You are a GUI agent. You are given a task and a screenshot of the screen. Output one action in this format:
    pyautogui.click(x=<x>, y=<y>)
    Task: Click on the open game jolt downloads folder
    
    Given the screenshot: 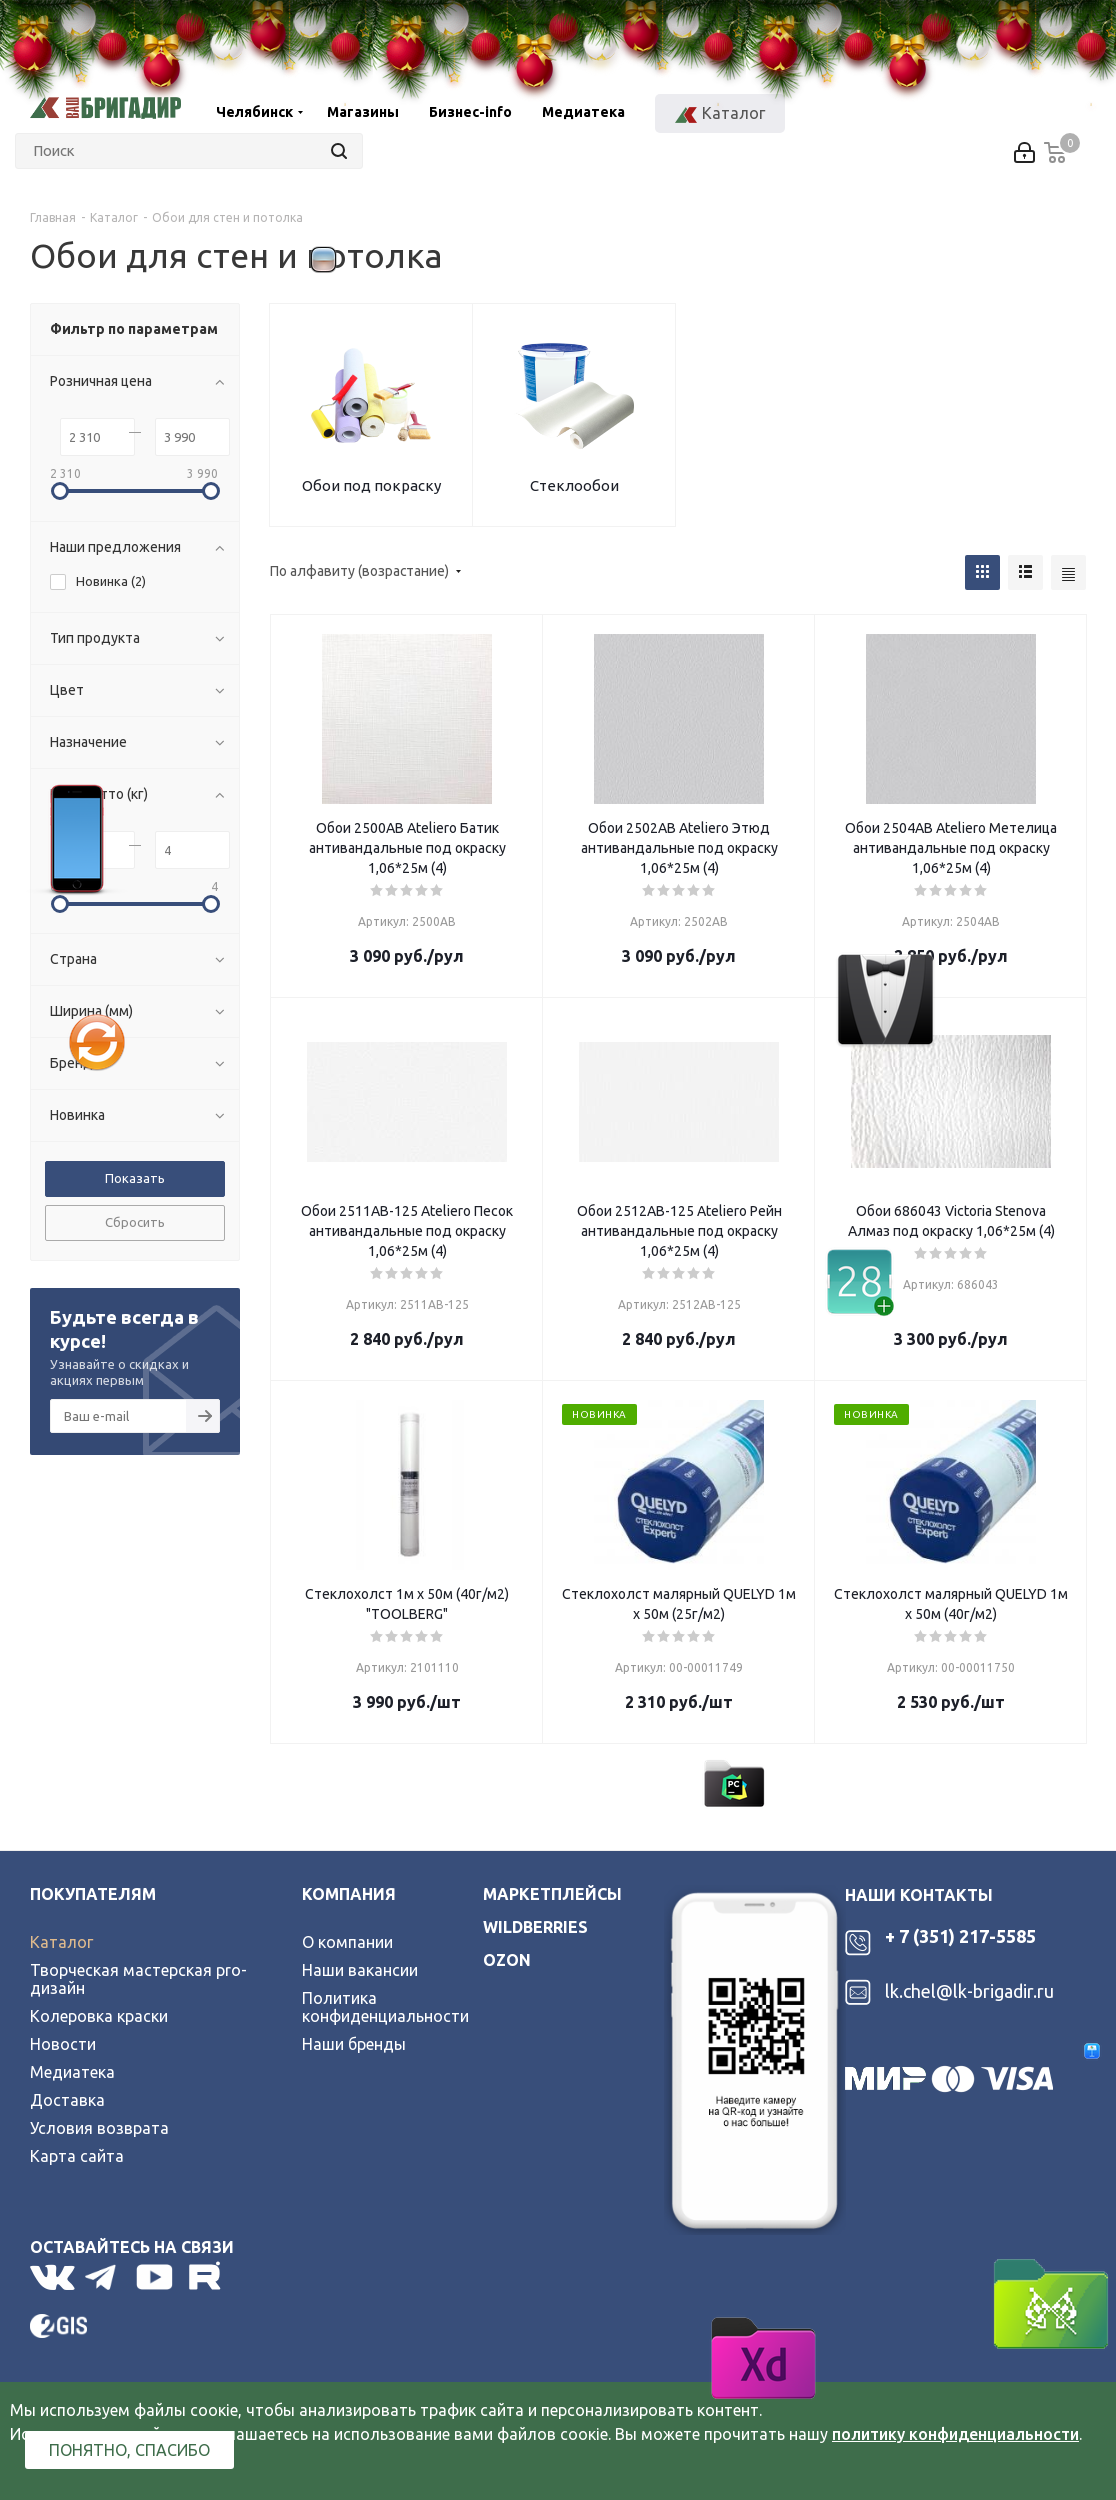 What is the action you would take?
    pyautogui.click(x=1051, y=2307)
    